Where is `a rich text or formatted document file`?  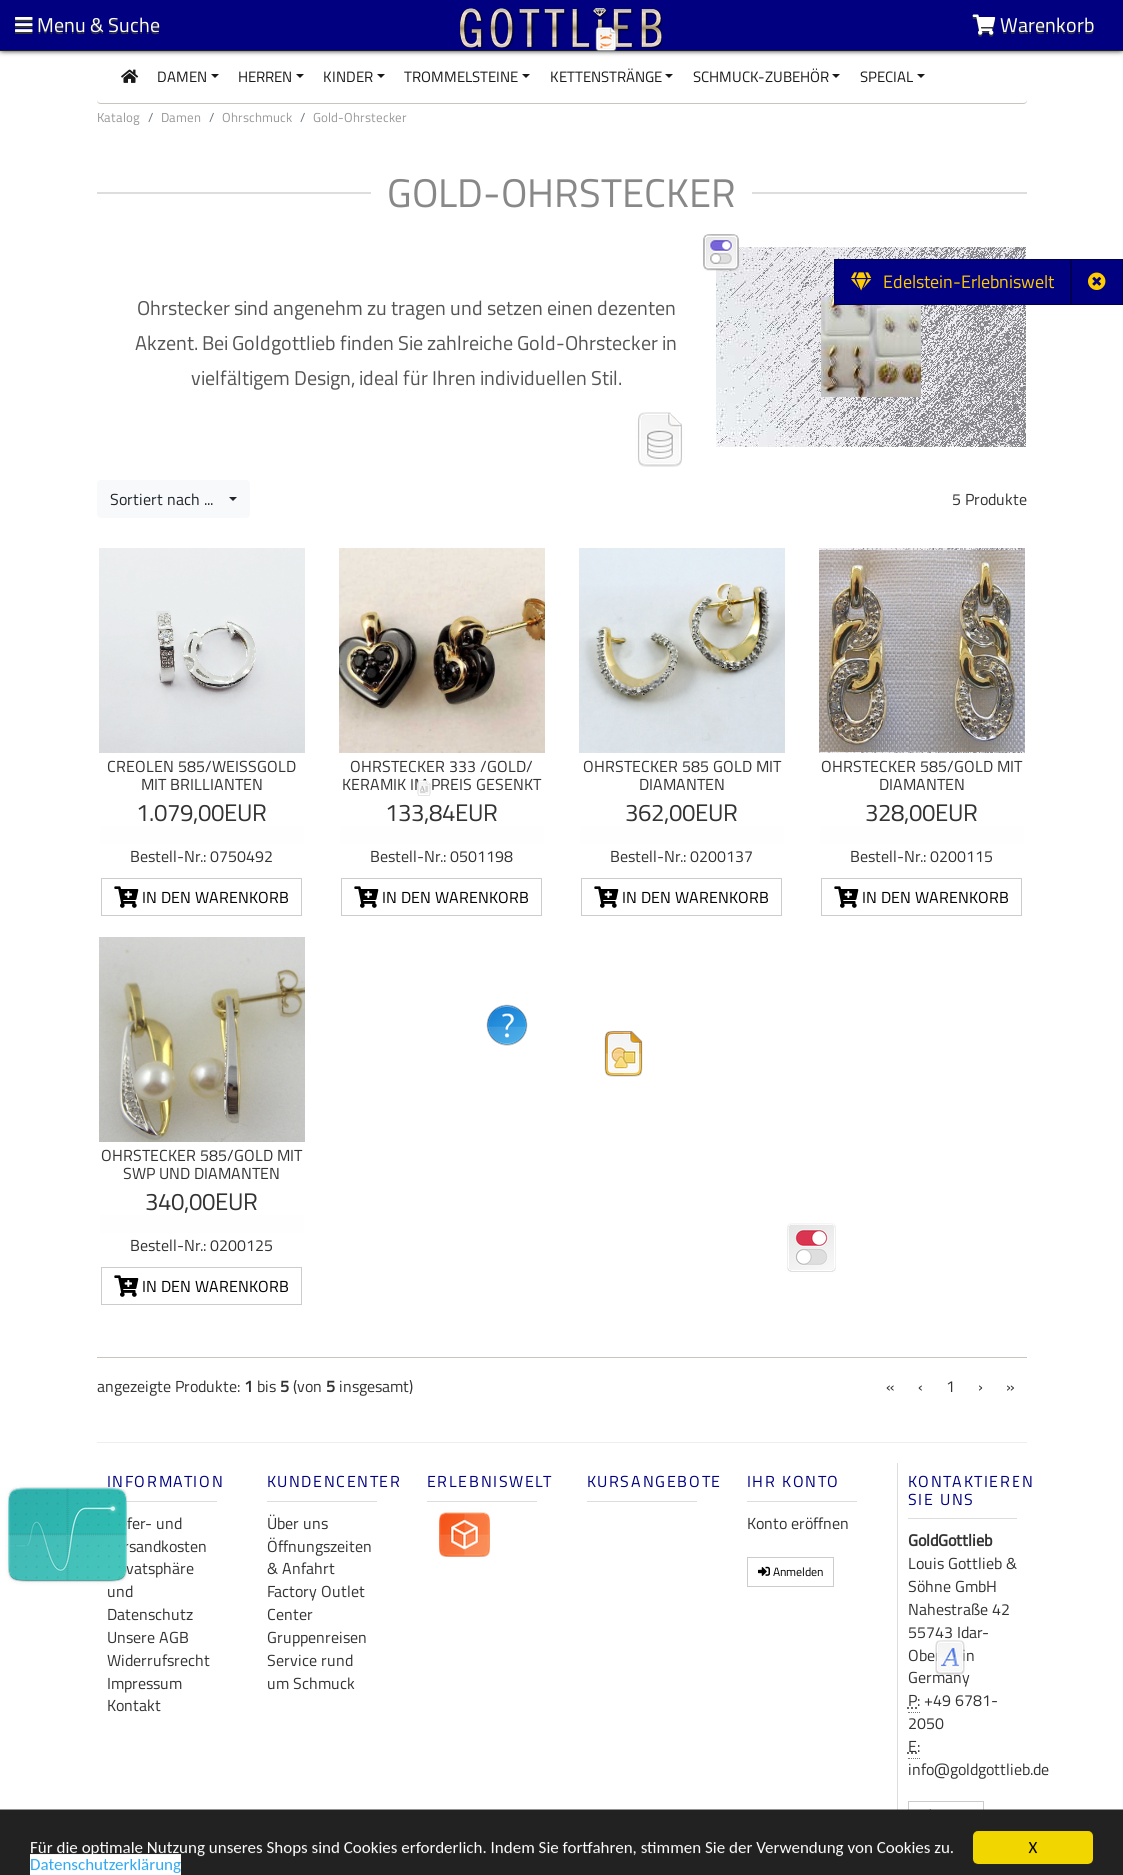
a rich text or formatted document file is located at coordinates (424, 788).